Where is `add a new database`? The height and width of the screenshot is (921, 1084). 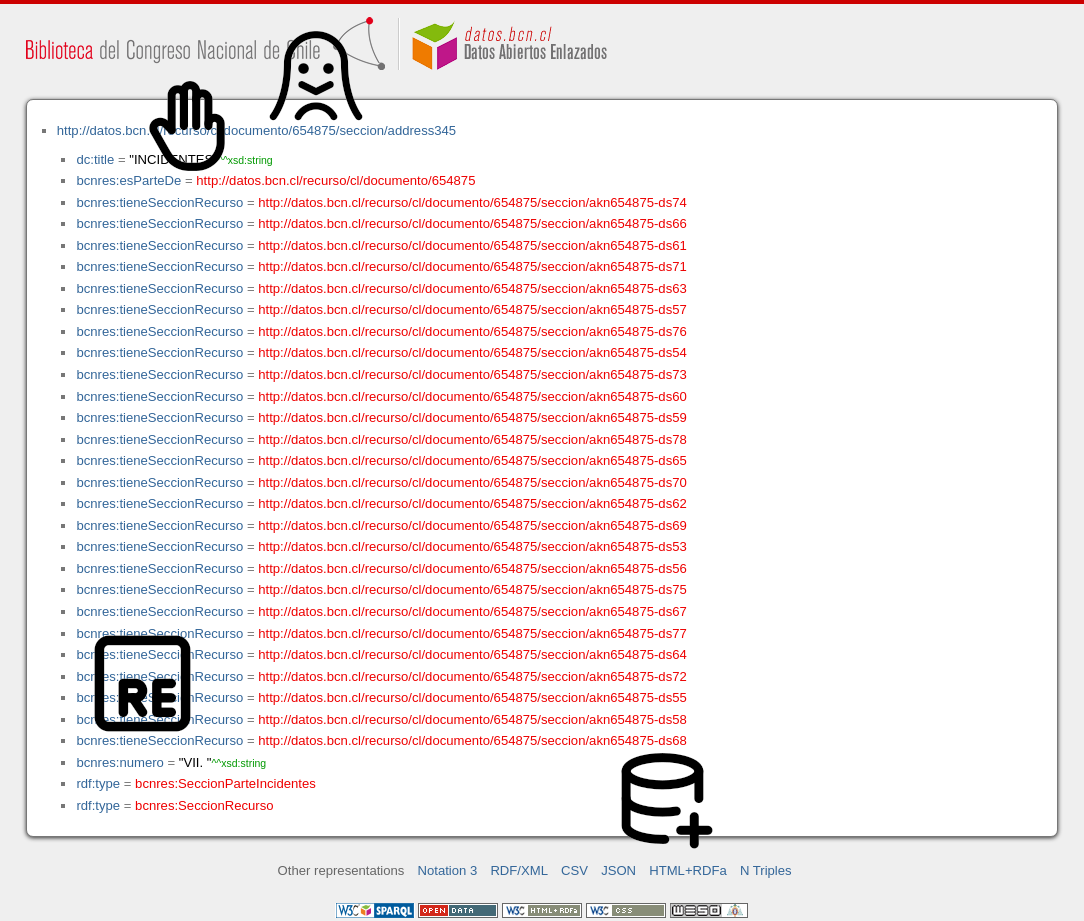
add a new database is located at coordinates (662, 798).